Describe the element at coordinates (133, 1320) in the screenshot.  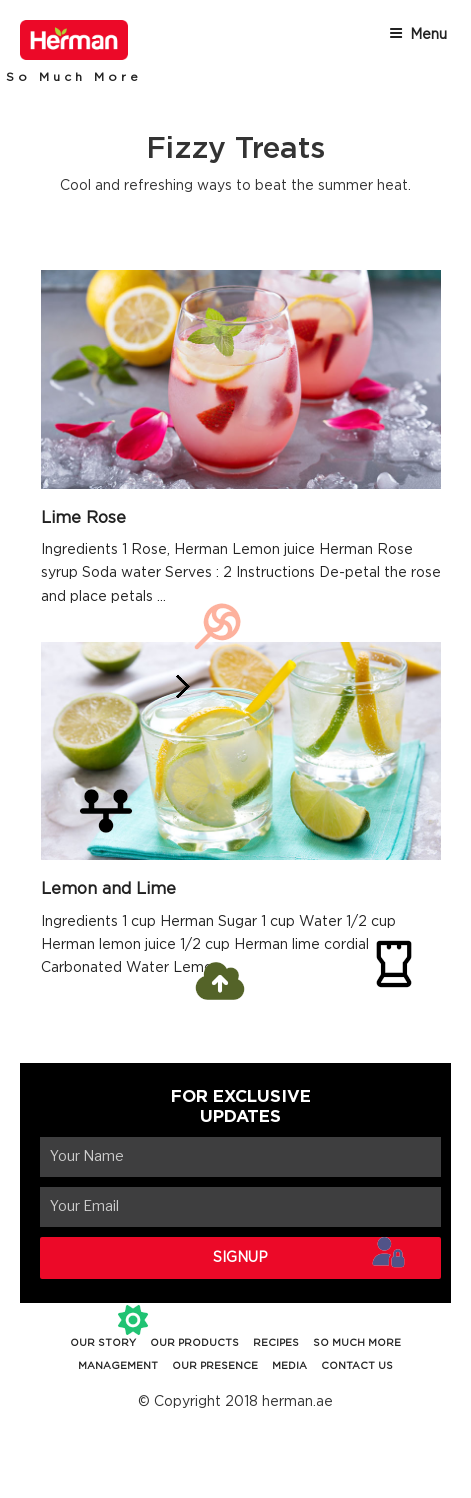
I see `toggle light mode or bright theme` at that location.